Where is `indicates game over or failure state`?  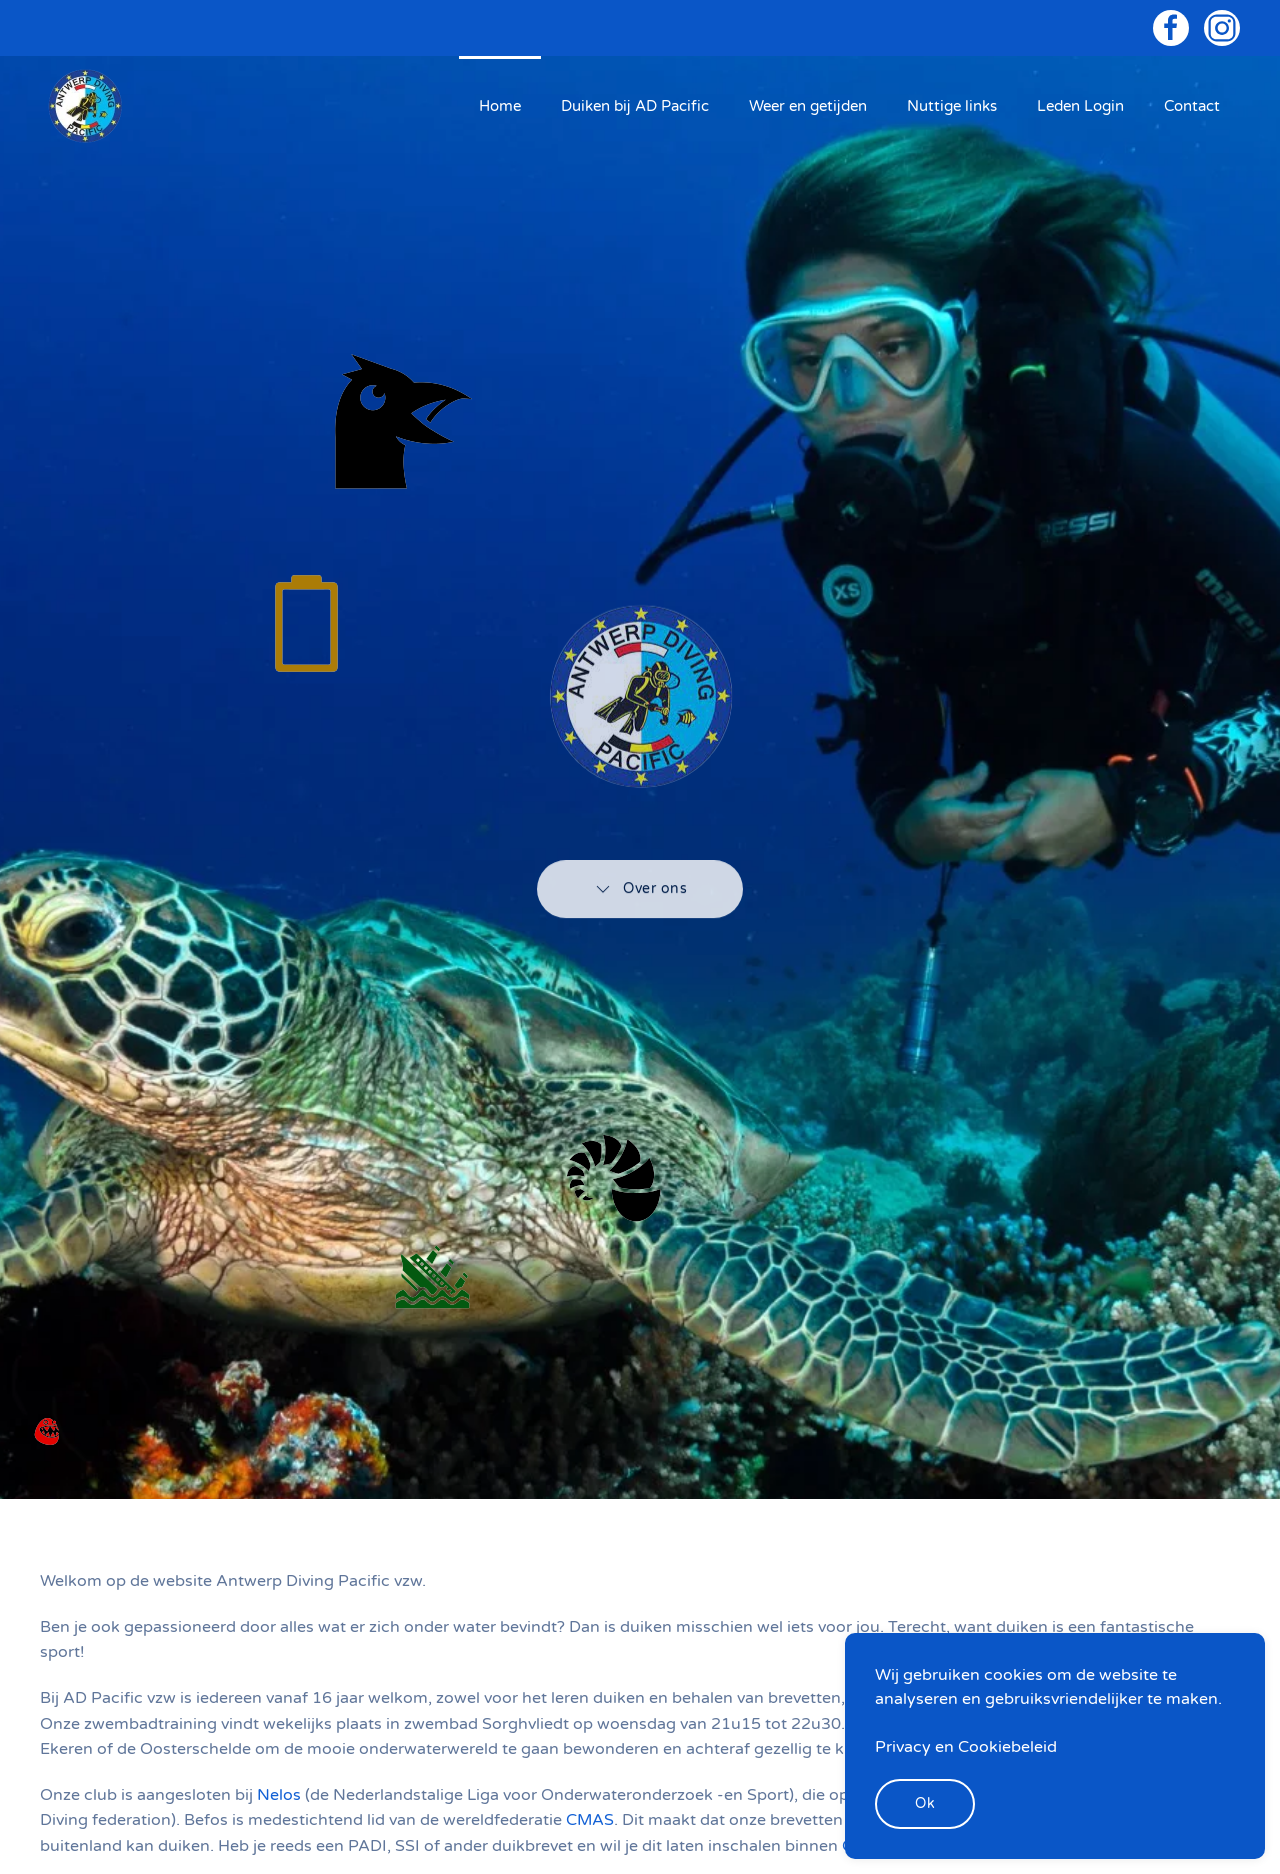
indicates game over or failure state is located at coordinates (432, 1271).